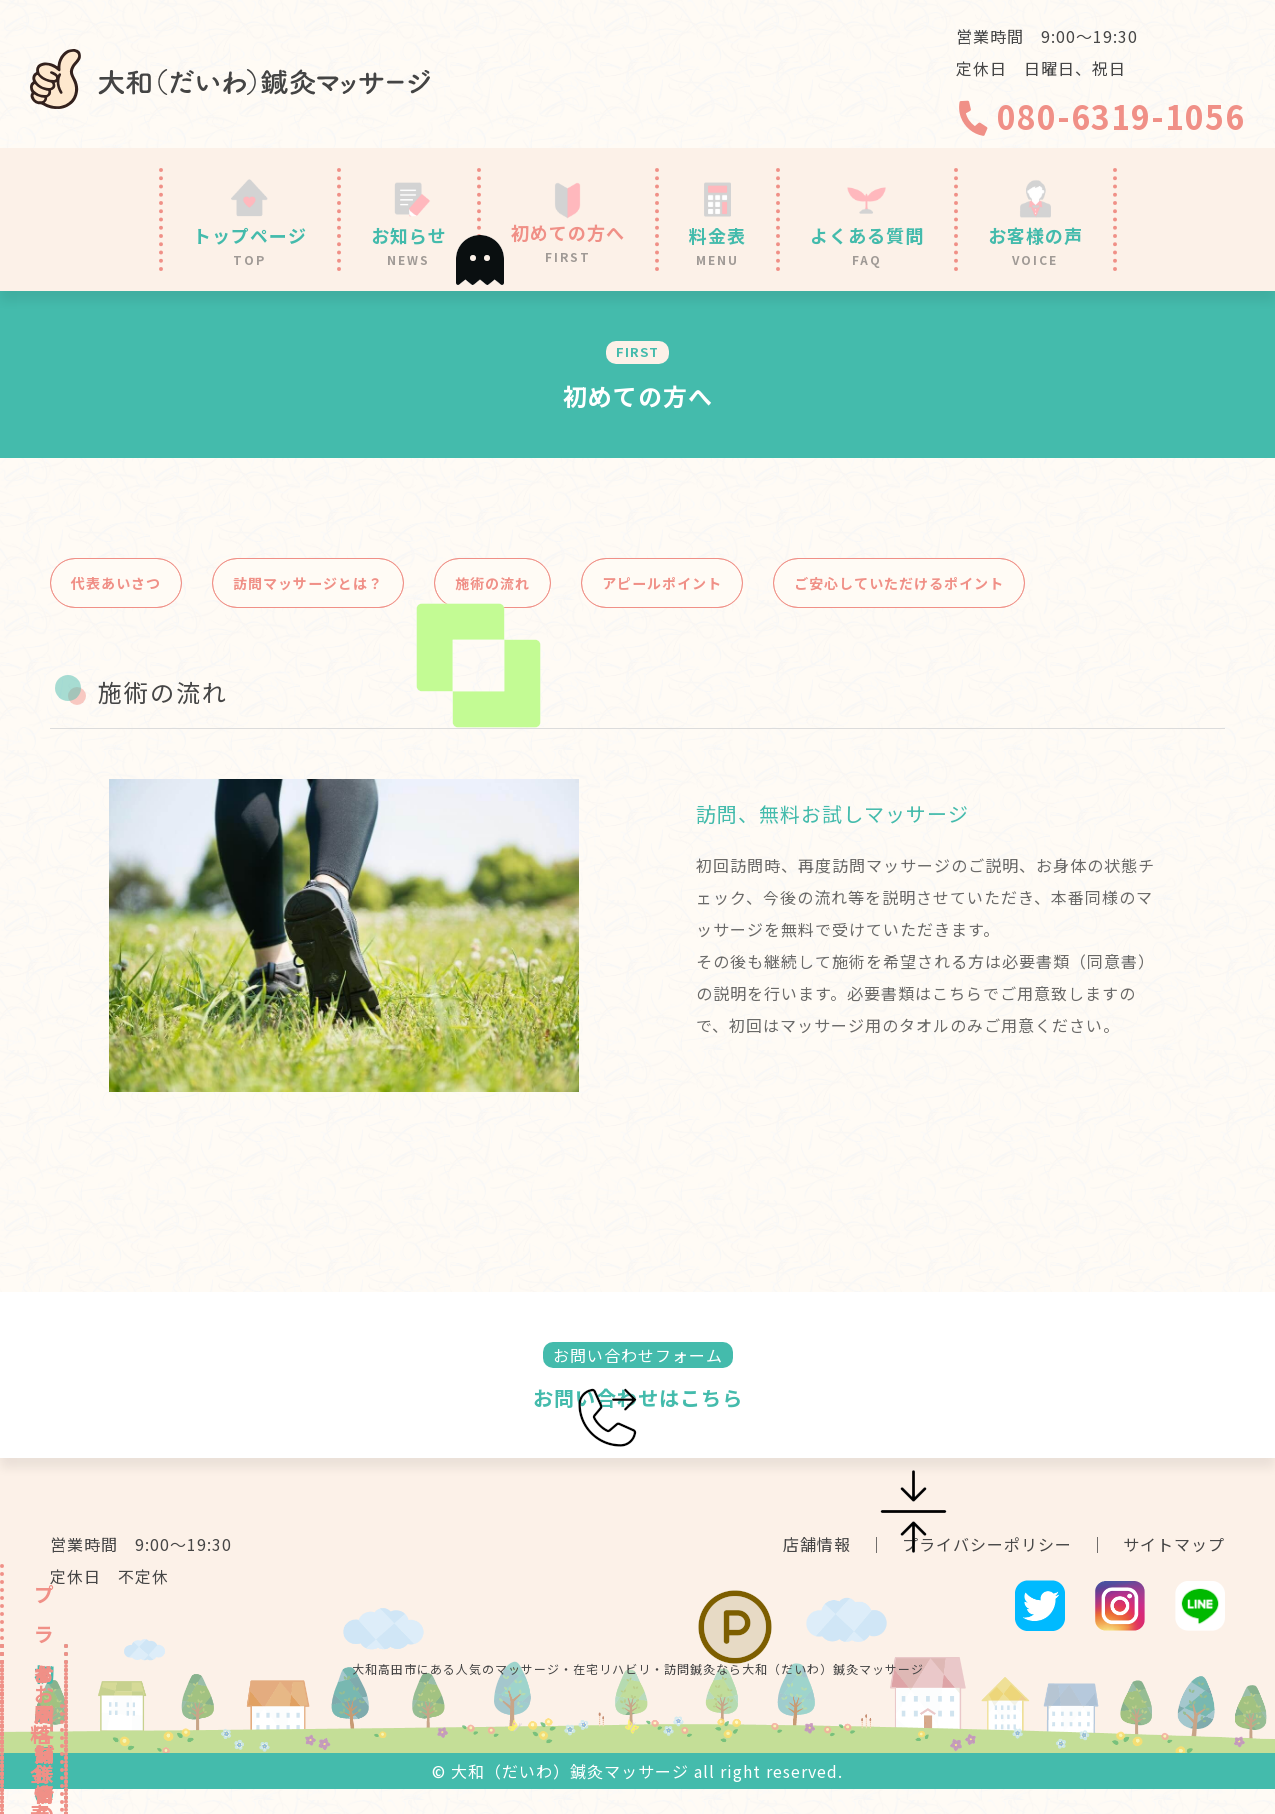 This screenshot has height=1814, width=1275. What do you see at coordinates (478, 665) in the screenshot?
I see `exclude overlapping areas in a selection` at bounding box center [478, 665].